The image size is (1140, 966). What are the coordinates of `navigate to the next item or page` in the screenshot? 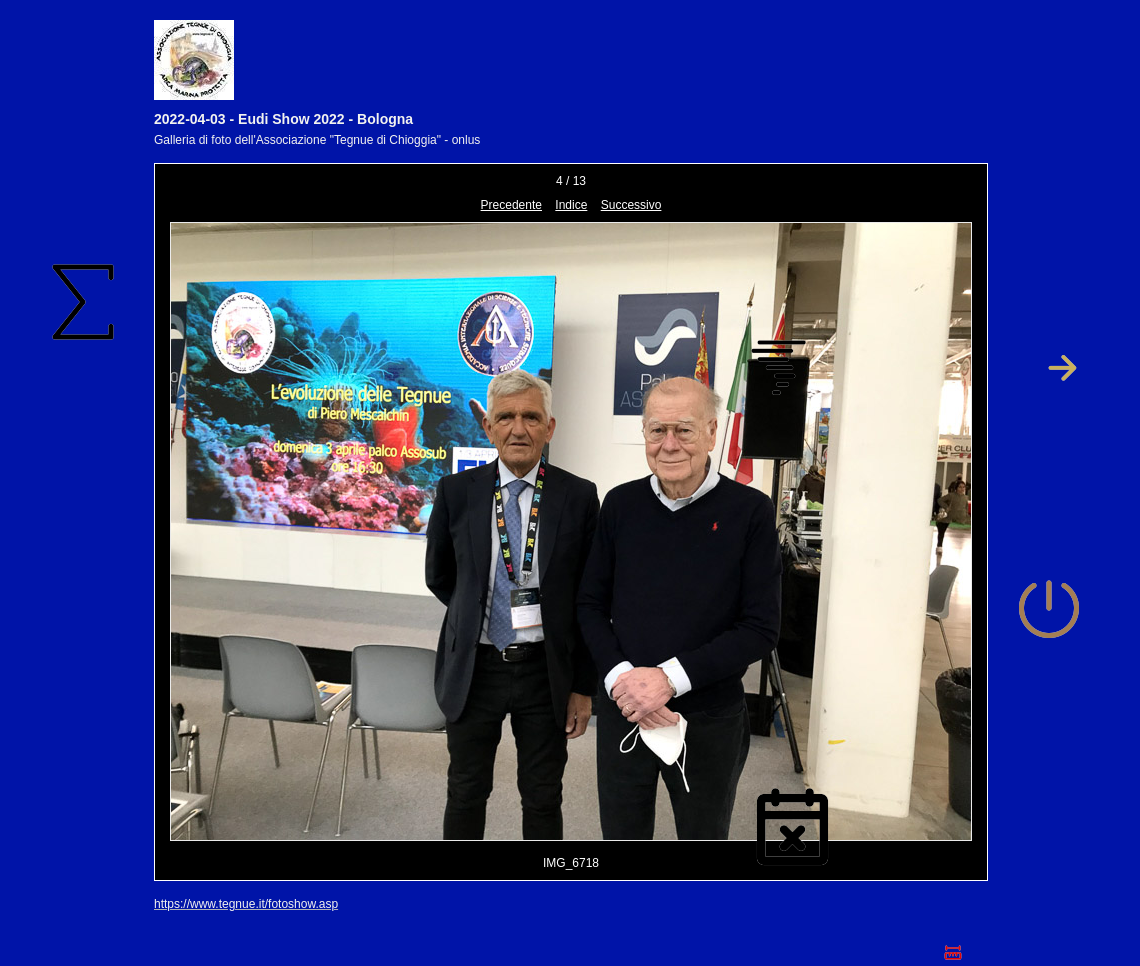 It's located at (1061, 368).